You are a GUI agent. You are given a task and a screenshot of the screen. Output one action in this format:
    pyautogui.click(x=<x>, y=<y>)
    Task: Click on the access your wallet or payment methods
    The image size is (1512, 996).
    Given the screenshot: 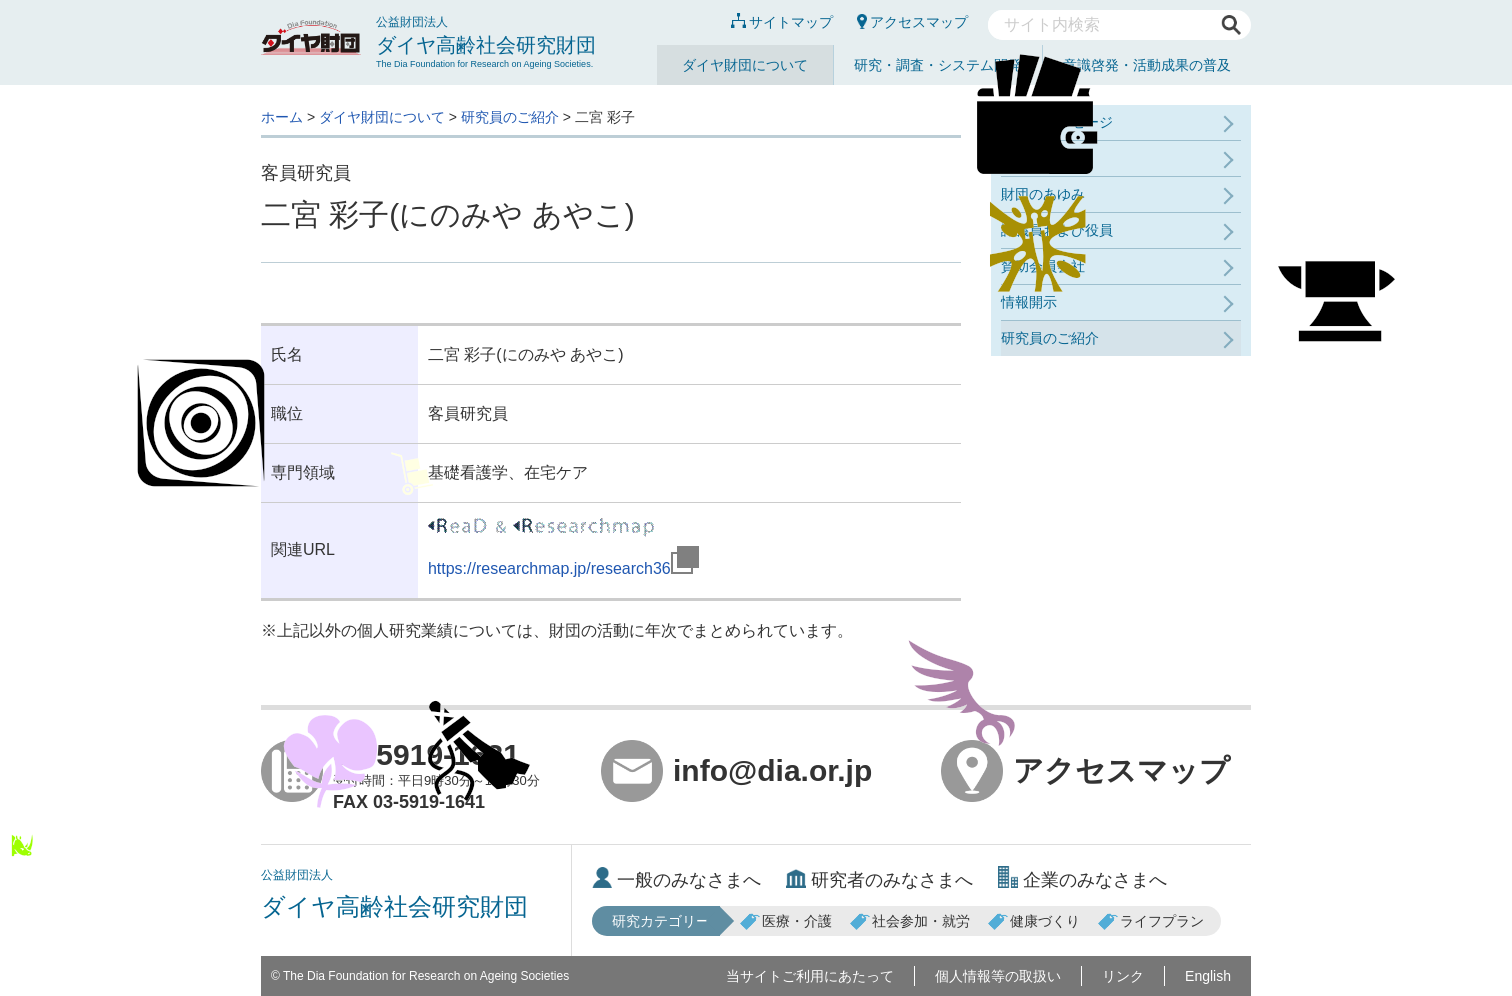 What is the action you would take?
    pyautogui.click(x=1035, y=116)
    